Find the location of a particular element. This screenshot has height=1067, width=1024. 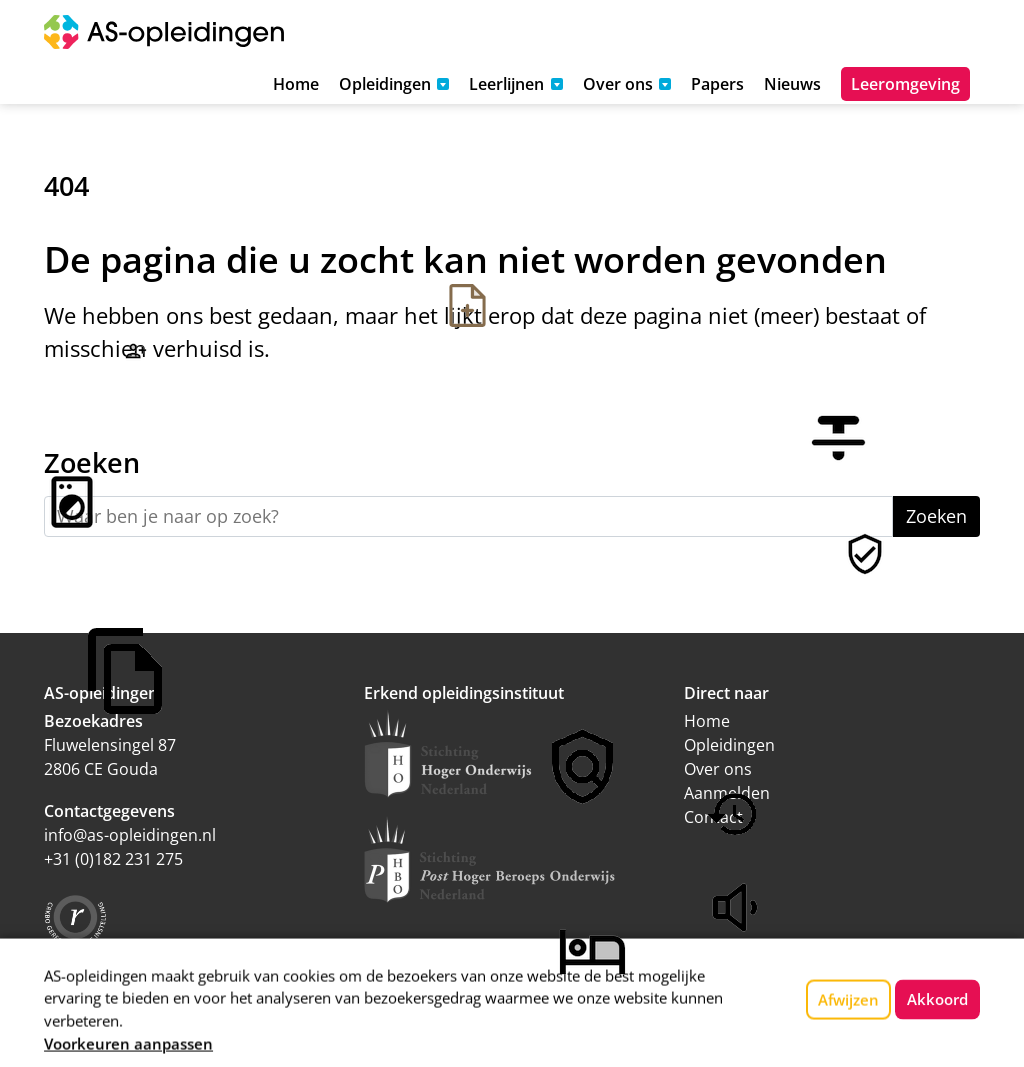

find nearby laundromat or laundry services is located at coordinates (72, 502).